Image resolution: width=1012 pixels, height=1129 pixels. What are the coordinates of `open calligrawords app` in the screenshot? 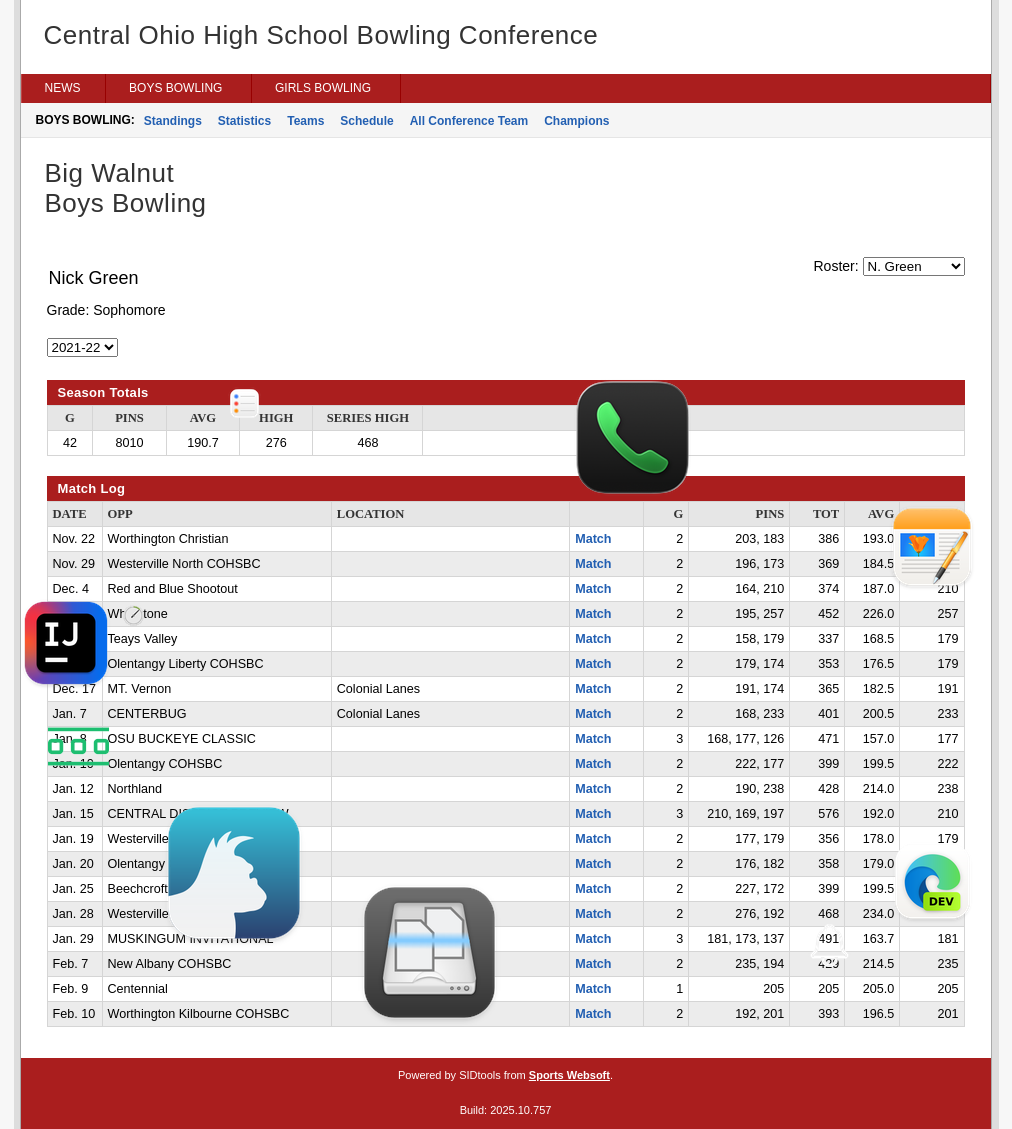 It's located at (932, 547).